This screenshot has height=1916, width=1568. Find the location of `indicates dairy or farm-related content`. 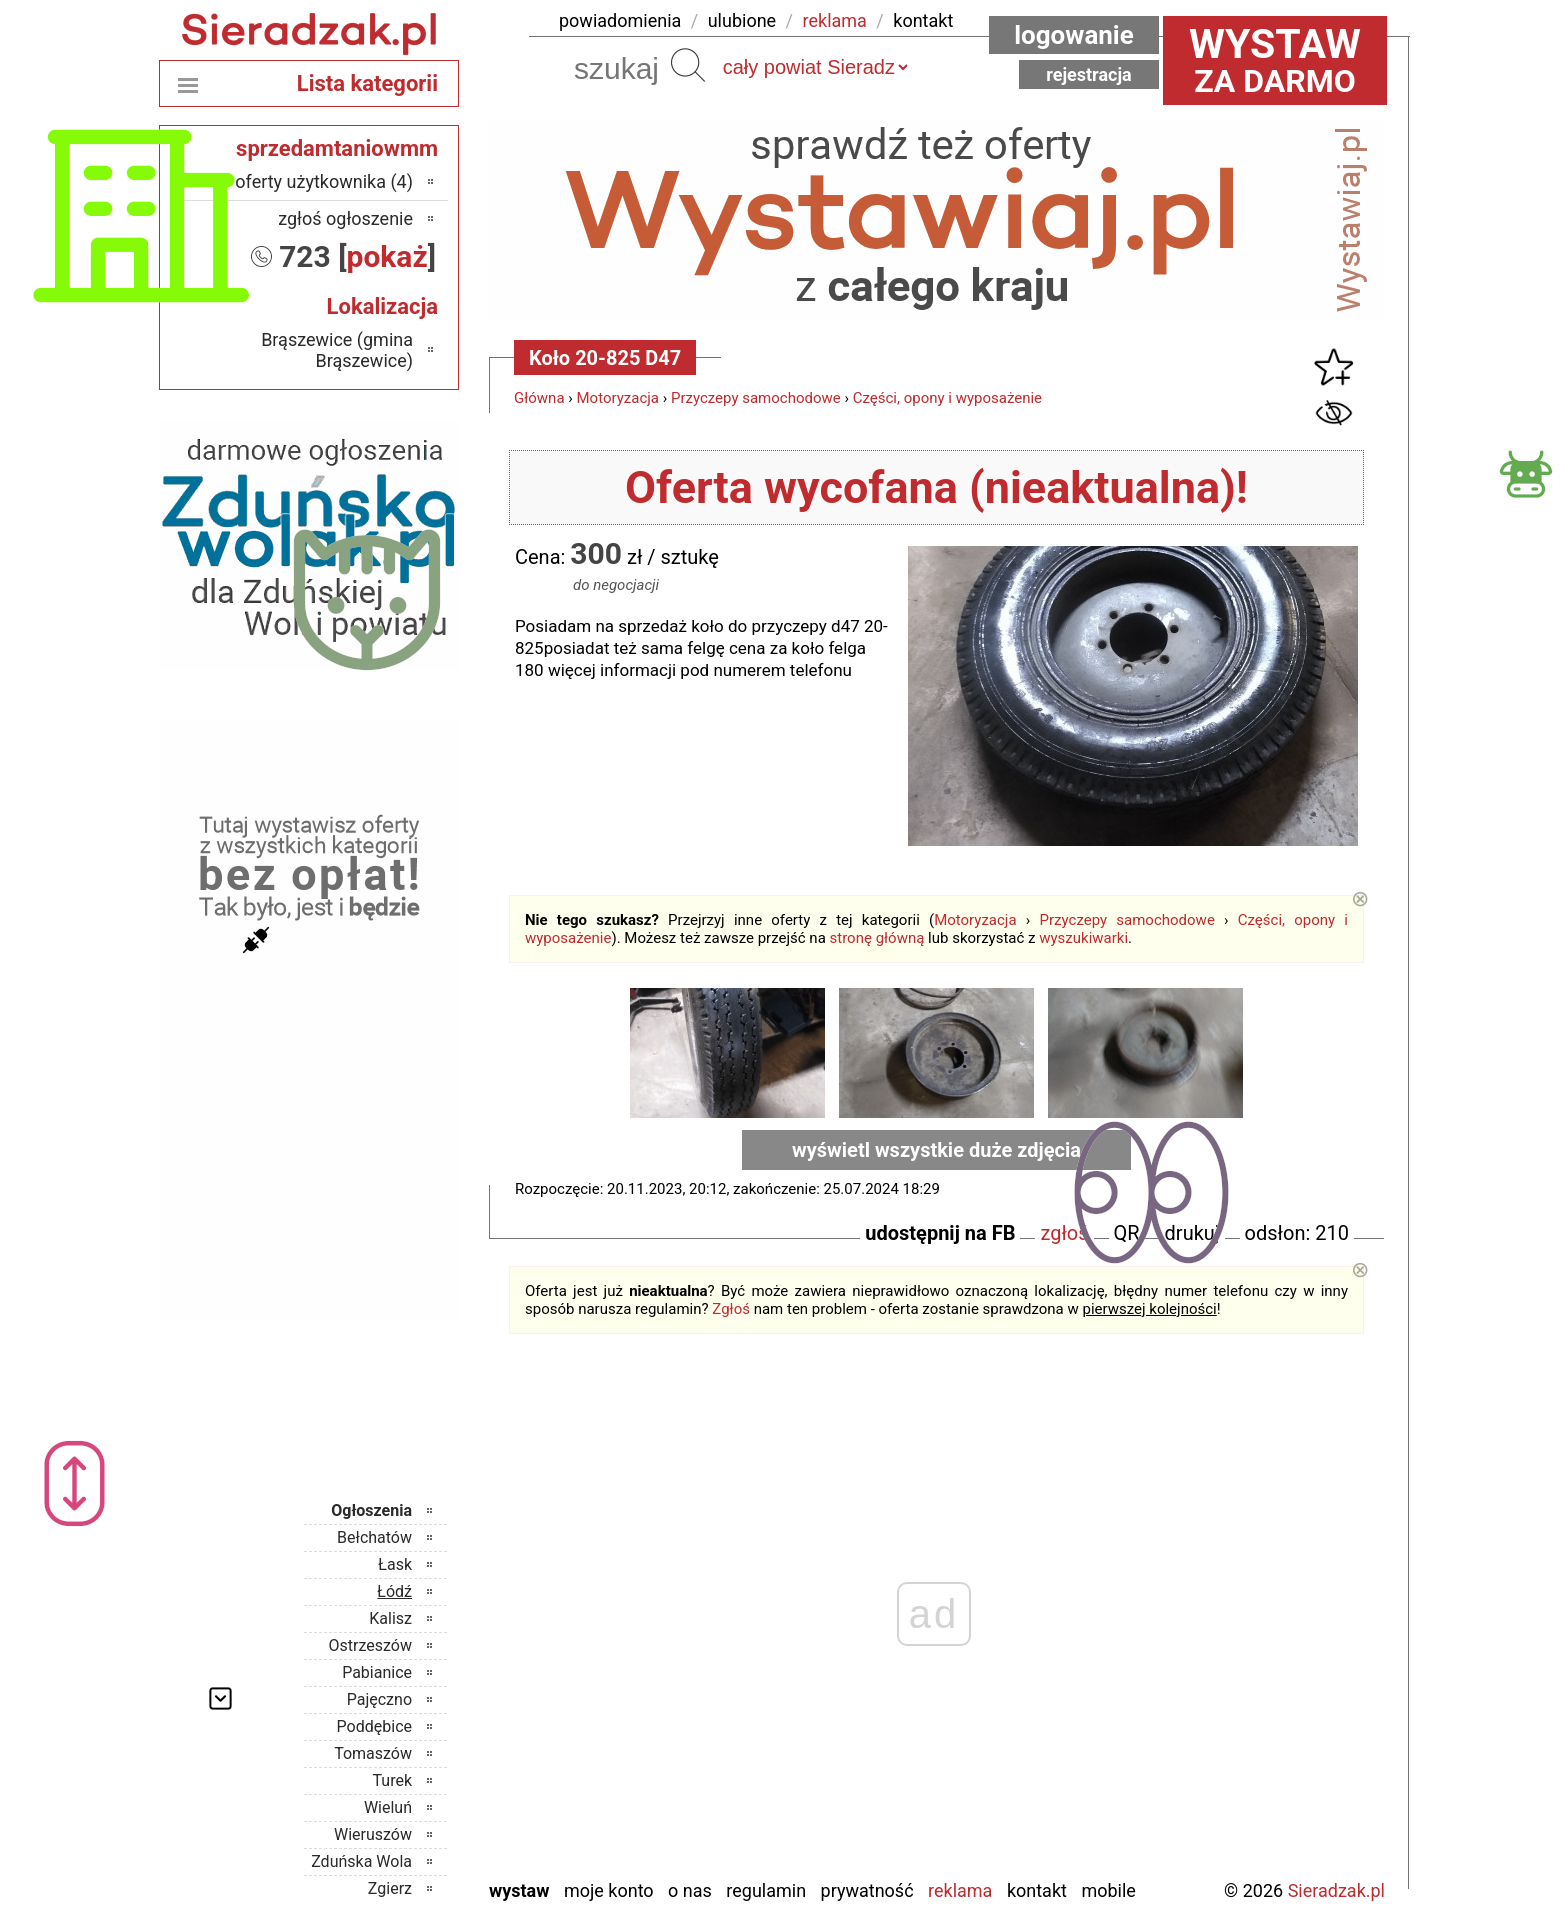

indicates dairy or farm-related content is located at coordinates (1526, 475).